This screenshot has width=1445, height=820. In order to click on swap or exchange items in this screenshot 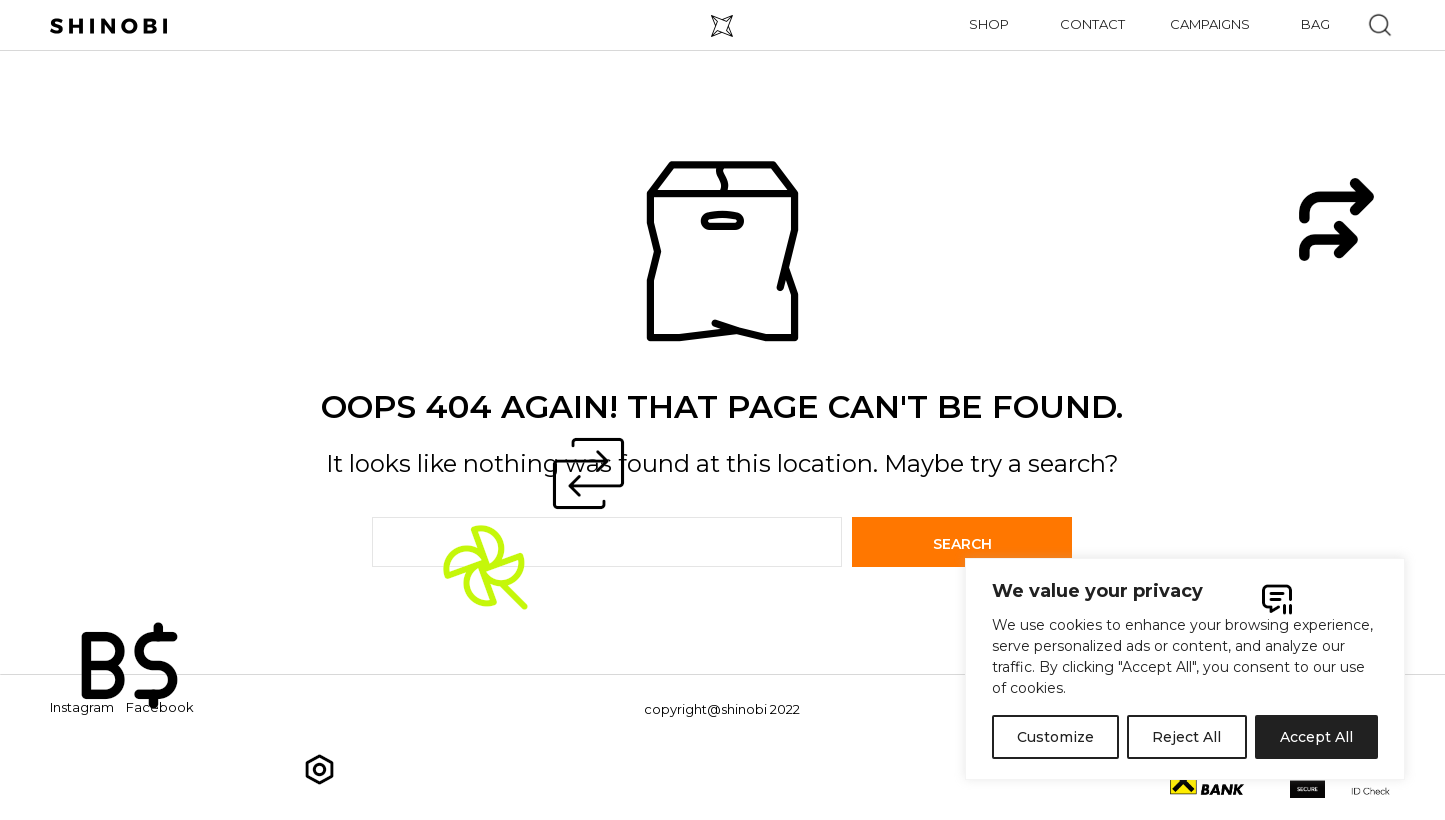, I will do `click(588, 473)`.